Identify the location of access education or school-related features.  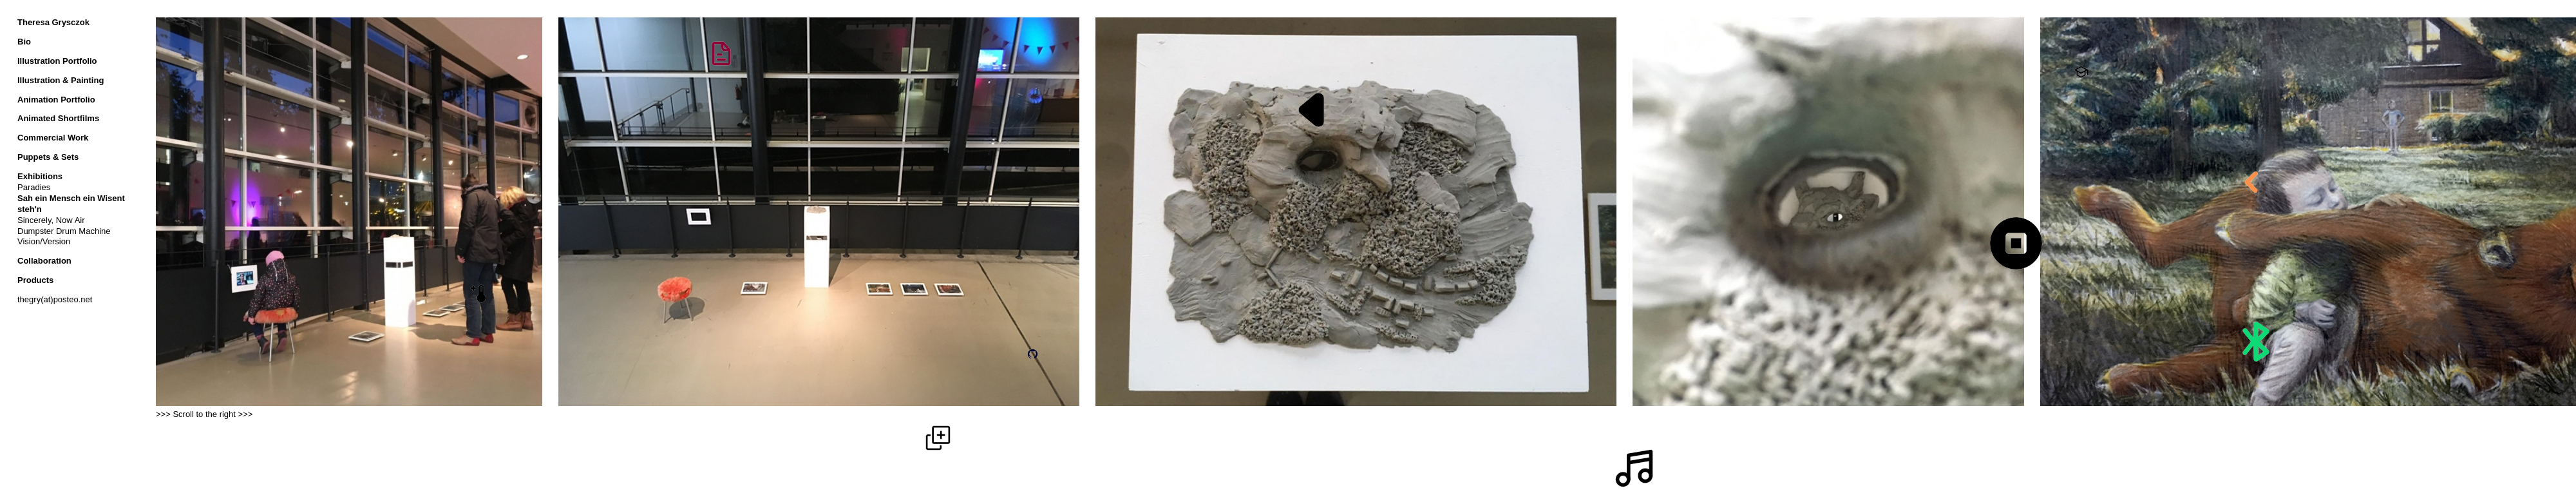
(2081, 72).